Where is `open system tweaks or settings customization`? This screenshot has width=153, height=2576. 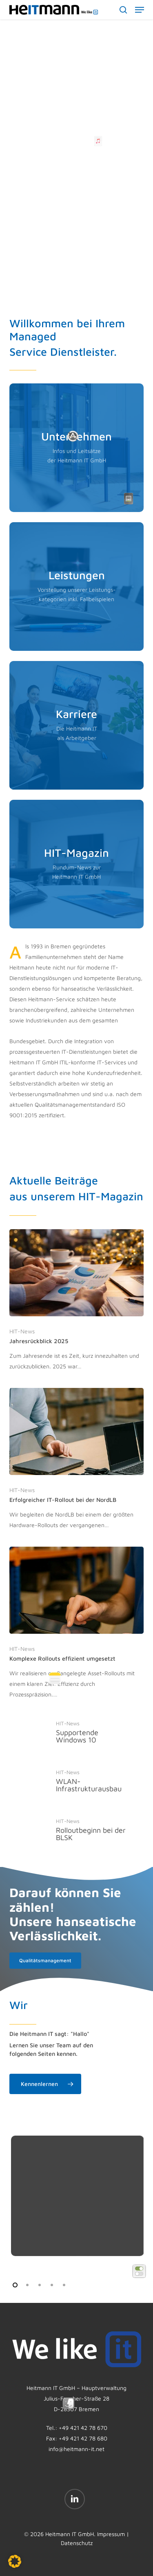 open system tweaks or settings customization is located at coordinates (139, 2271).